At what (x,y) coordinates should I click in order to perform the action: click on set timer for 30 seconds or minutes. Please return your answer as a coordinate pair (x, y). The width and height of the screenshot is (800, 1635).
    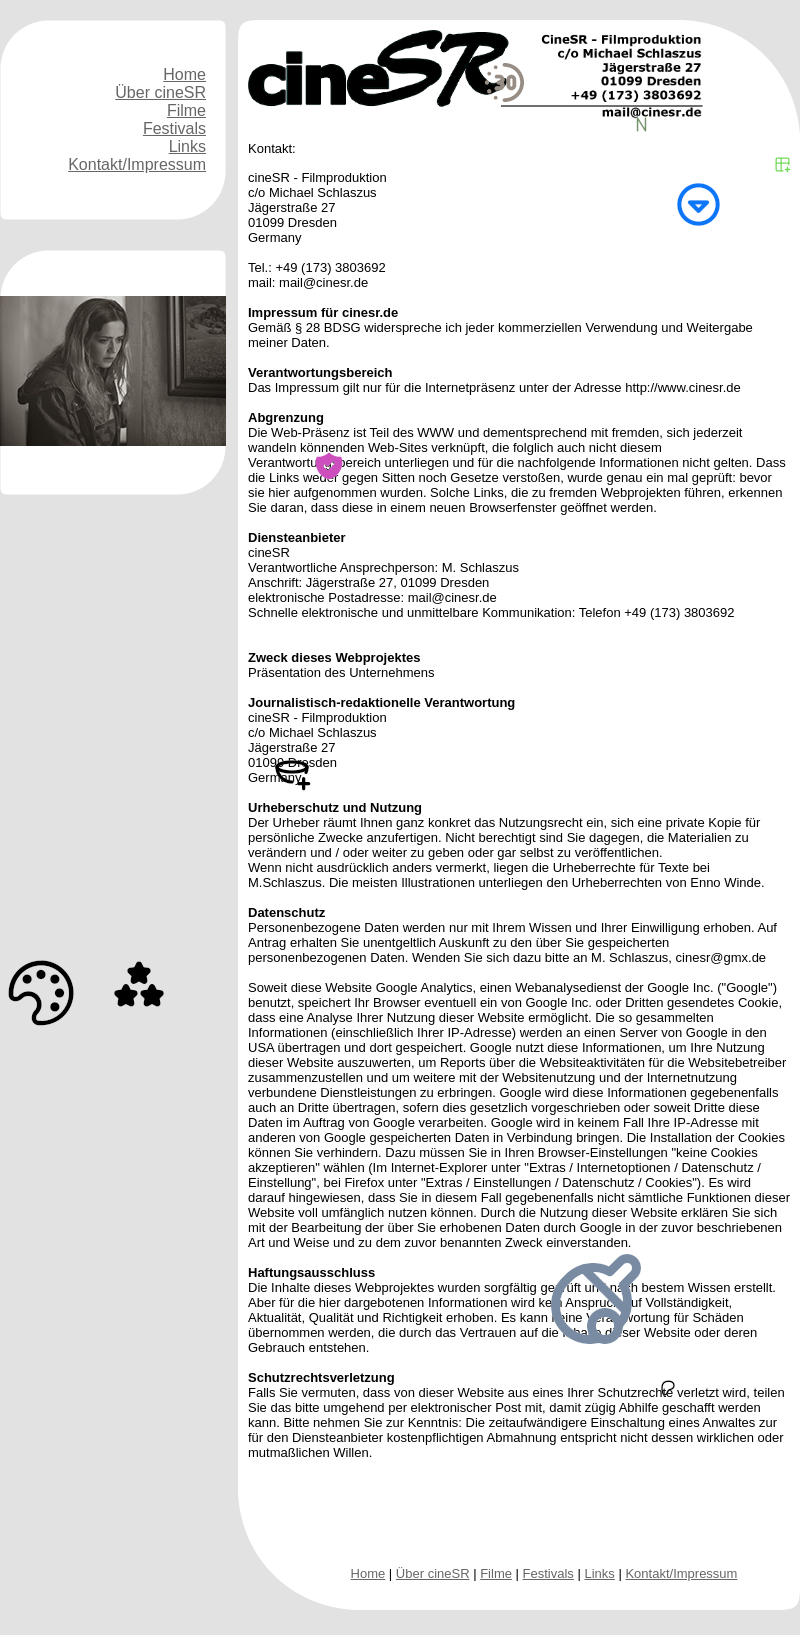
    Looking at the image, I should click on (504, 82).